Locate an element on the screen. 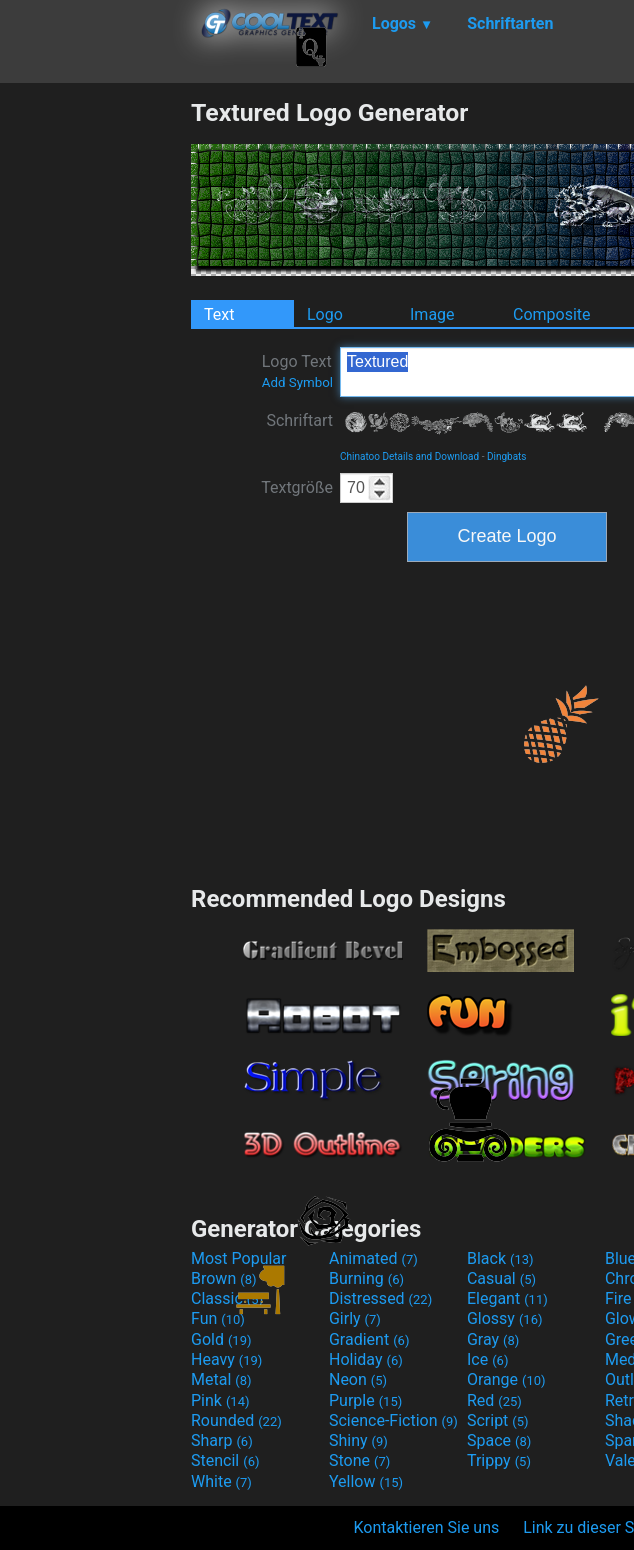  tropical or exotic food category is located at coordinates (562, 724).